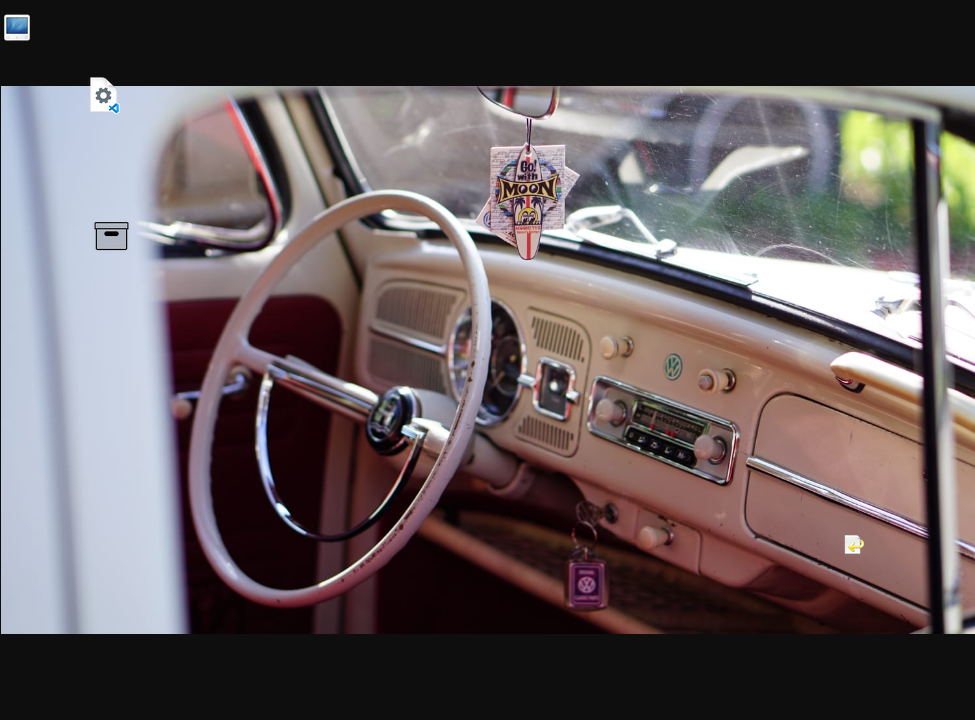 This screenshot has height=720, width=975. What do you see at coordinates (103, 95) in the screenshot?
I see `open configuration settings` at bounding box center [103, 95].